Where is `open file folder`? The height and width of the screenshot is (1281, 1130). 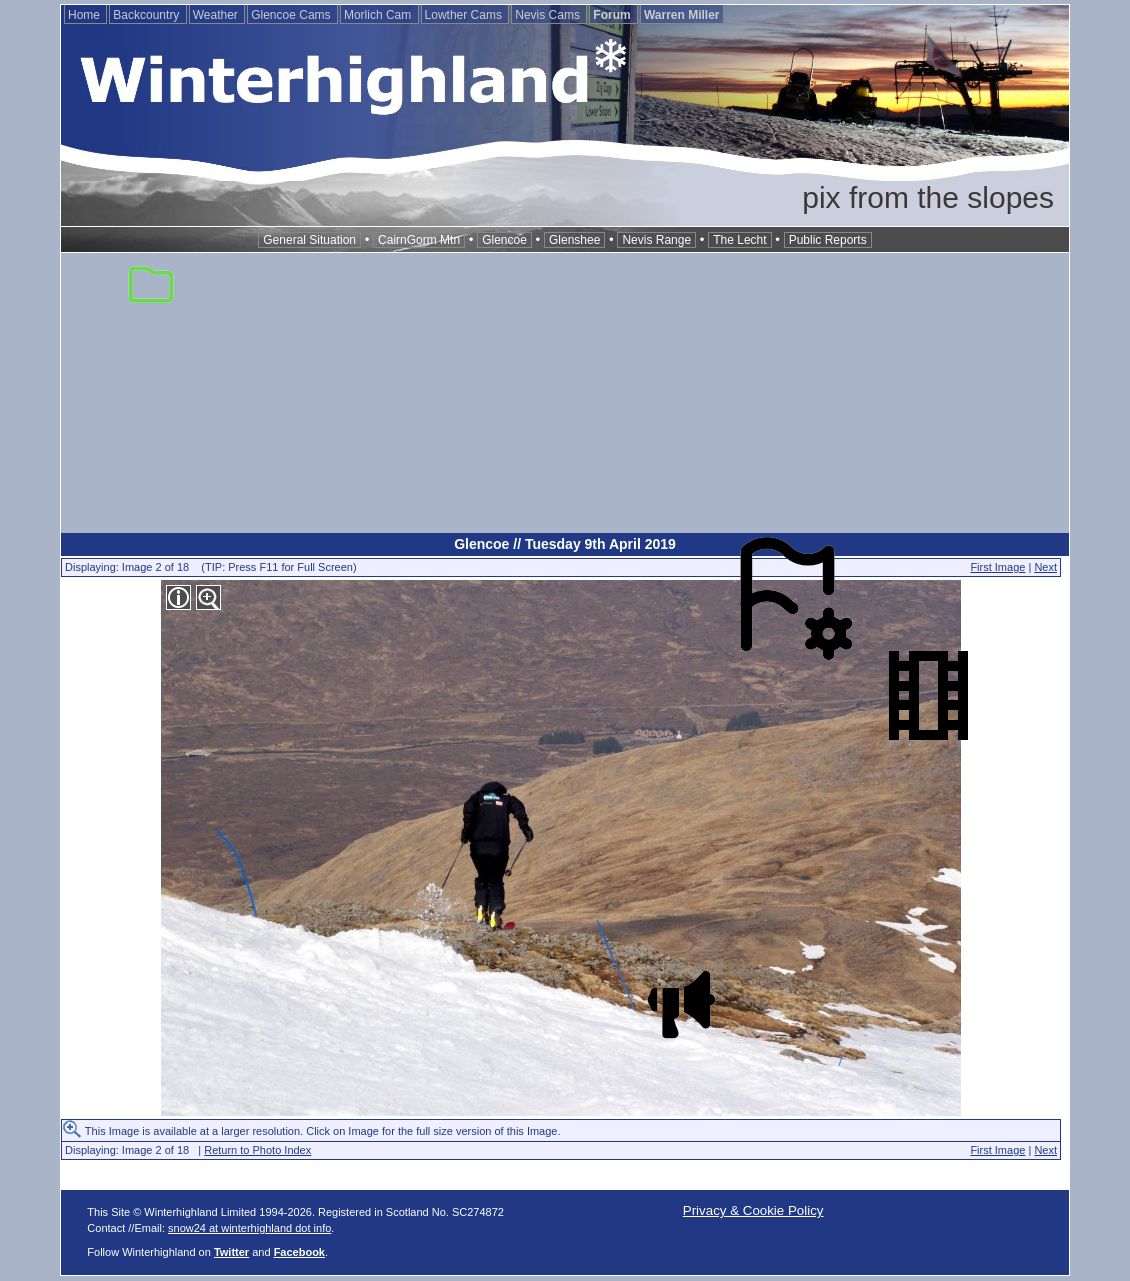 open file folder is located at coordinates (151, 286).